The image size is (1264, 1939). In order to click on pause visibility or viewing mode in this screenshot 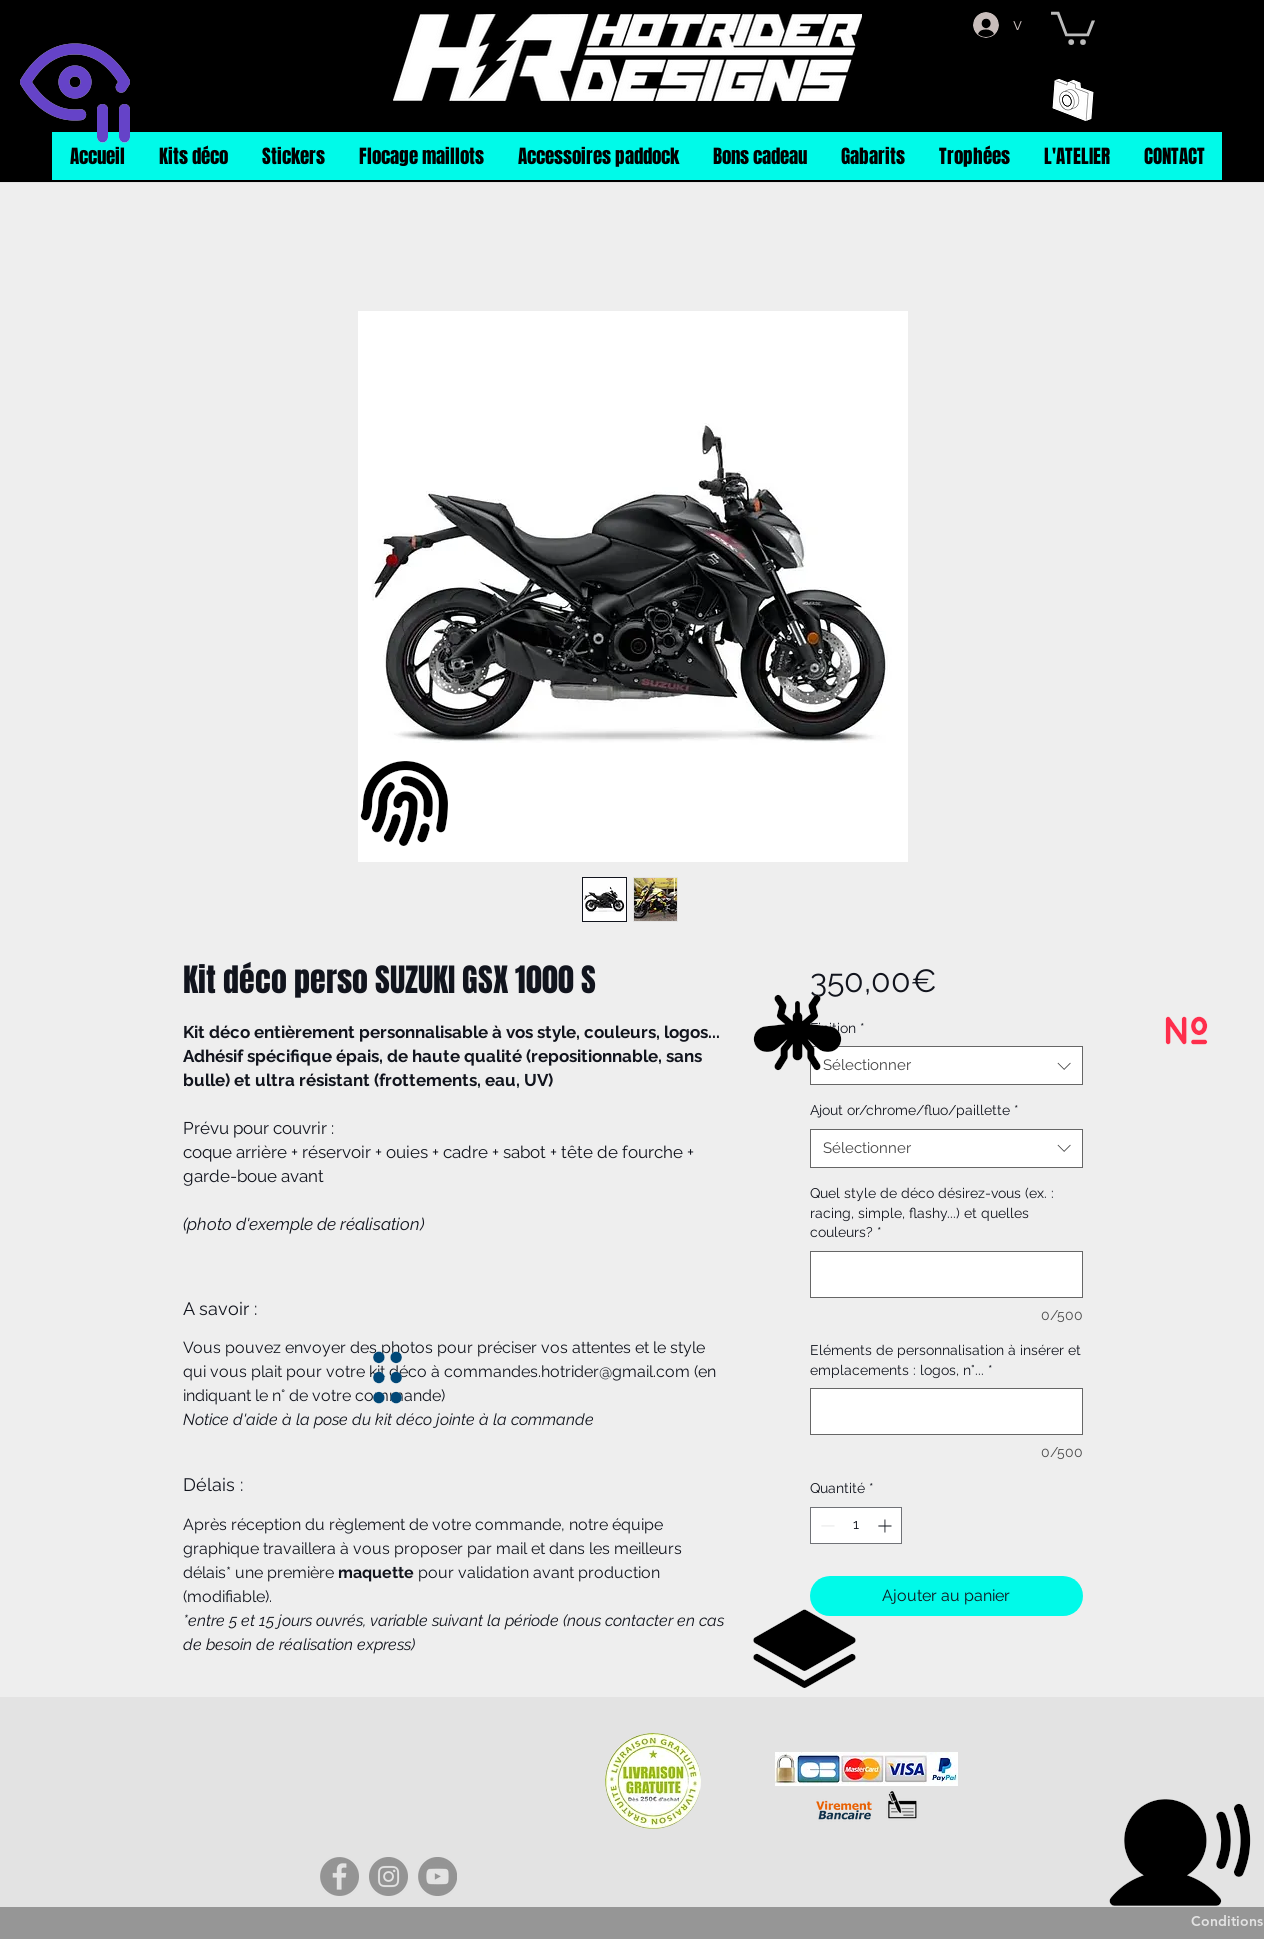, I will do `click(75, 82)`.